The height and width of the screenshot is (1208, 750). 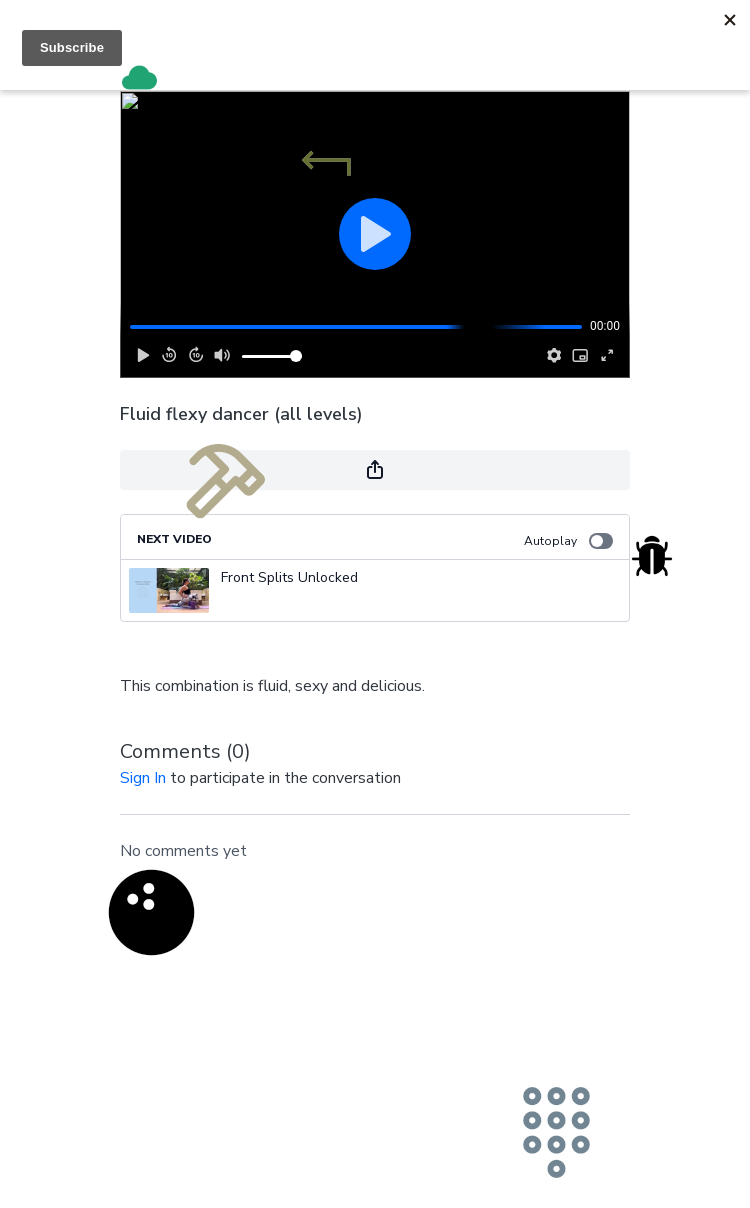 What do you see at coordinates (222, 482) in the screenshot?
I see `access tools or settings` at bounding box center [222, 482].